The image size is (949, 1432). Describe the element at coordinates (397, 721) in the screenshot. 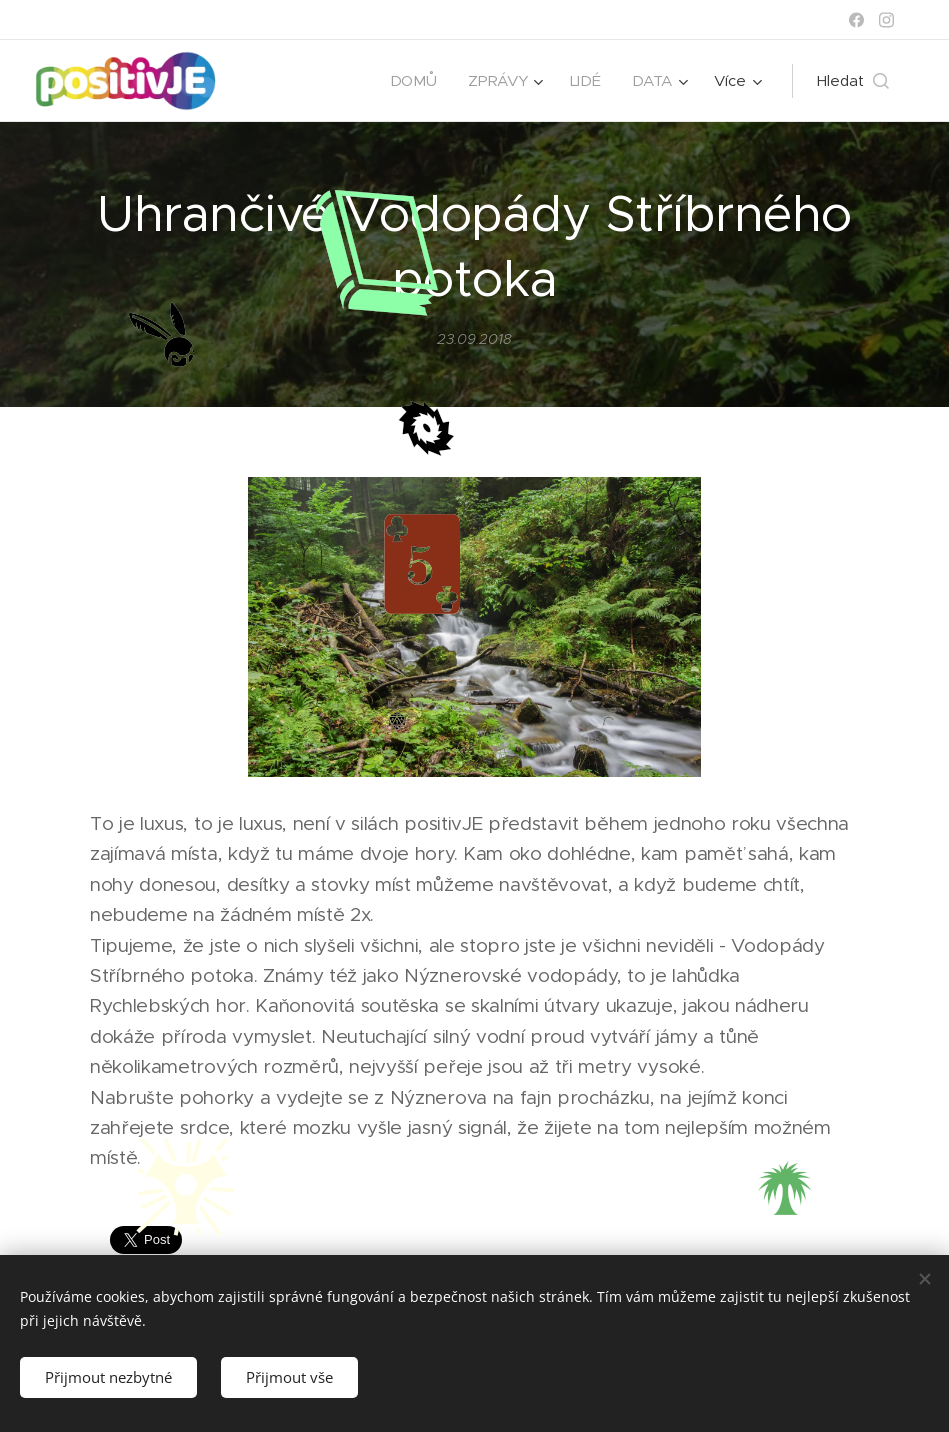

I see `roll a d20 die` at that location.